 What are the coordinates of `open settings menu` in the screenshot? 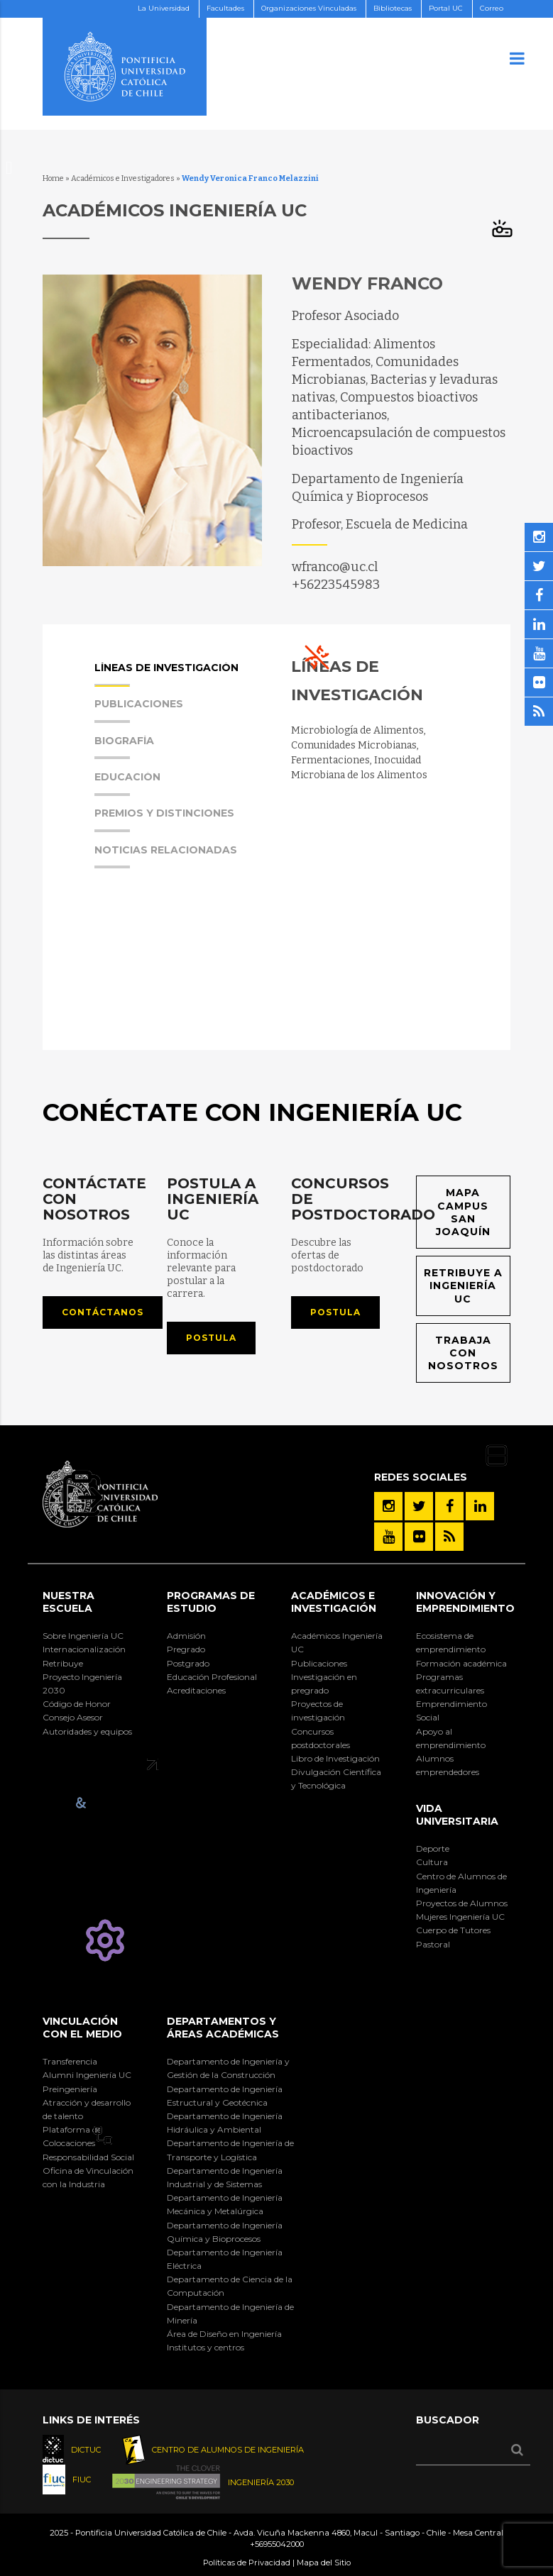 It's located at (105, 1940).